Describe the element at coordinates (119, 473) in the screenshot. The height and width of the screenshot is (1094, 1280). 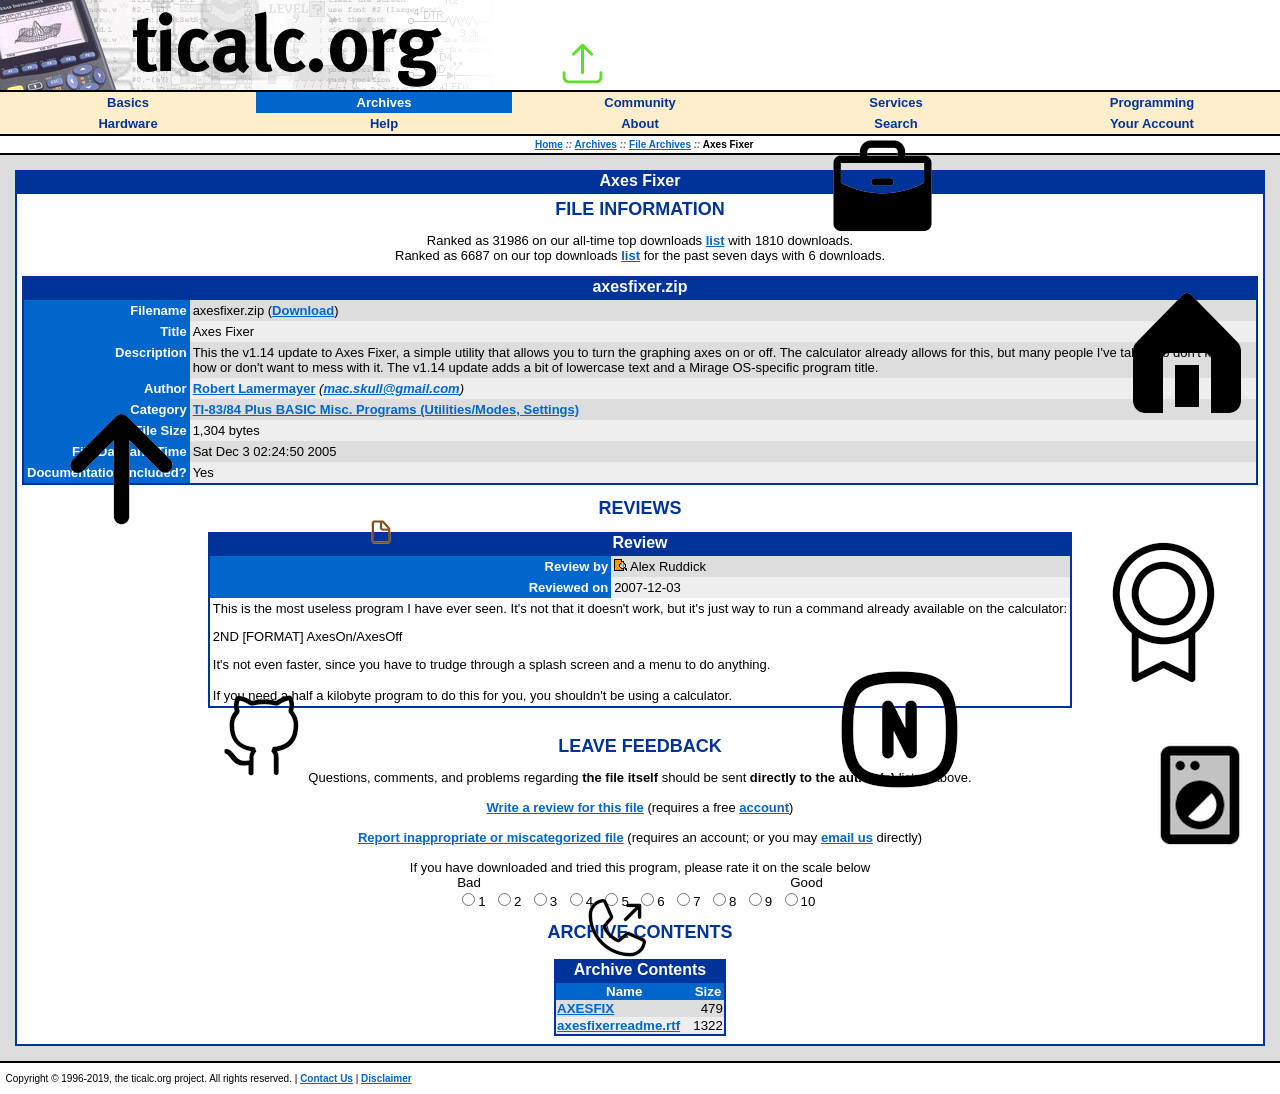
I see `scroll to top of page` at that location.